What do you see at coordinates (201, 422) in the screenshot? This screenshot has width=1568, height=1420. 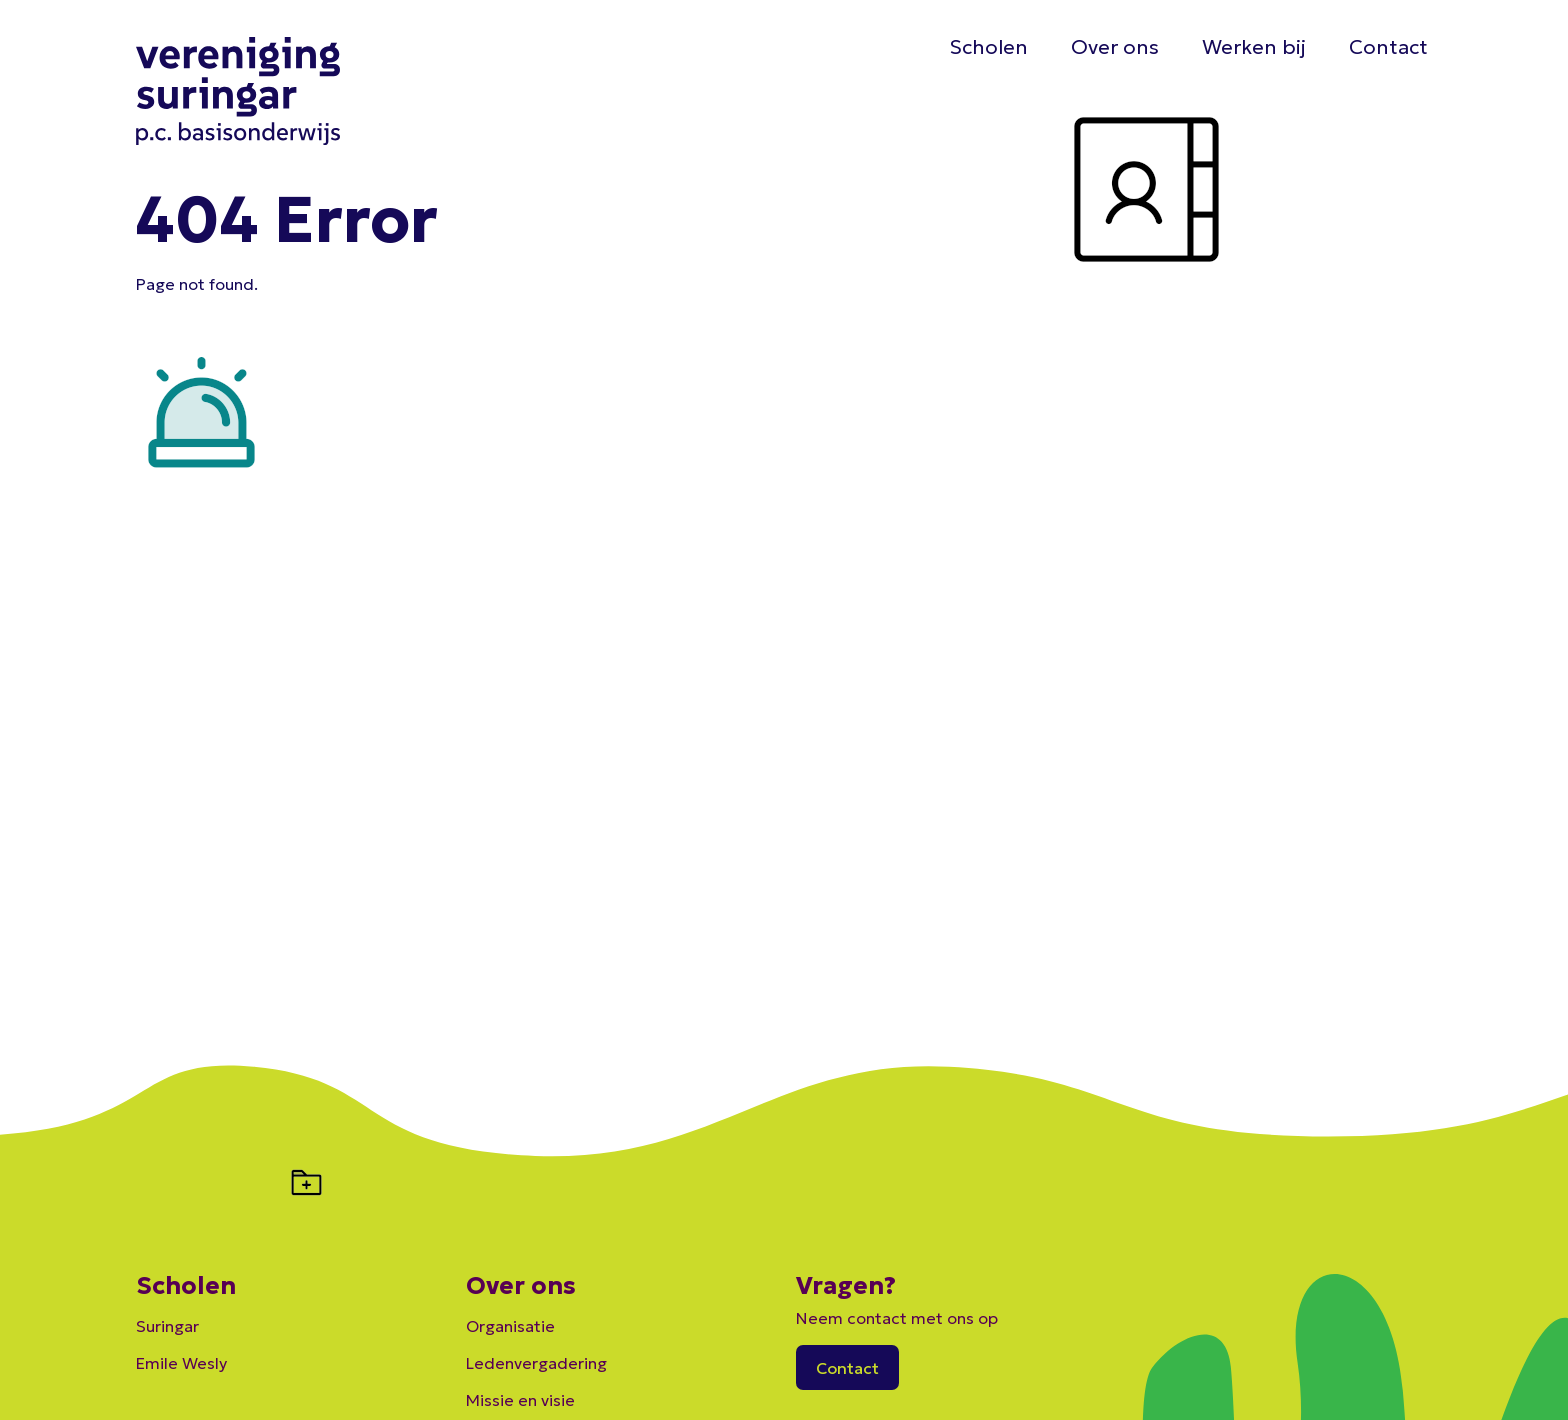 I see `indicates an active alert or emergency notification` at bounding box center [201, 422].